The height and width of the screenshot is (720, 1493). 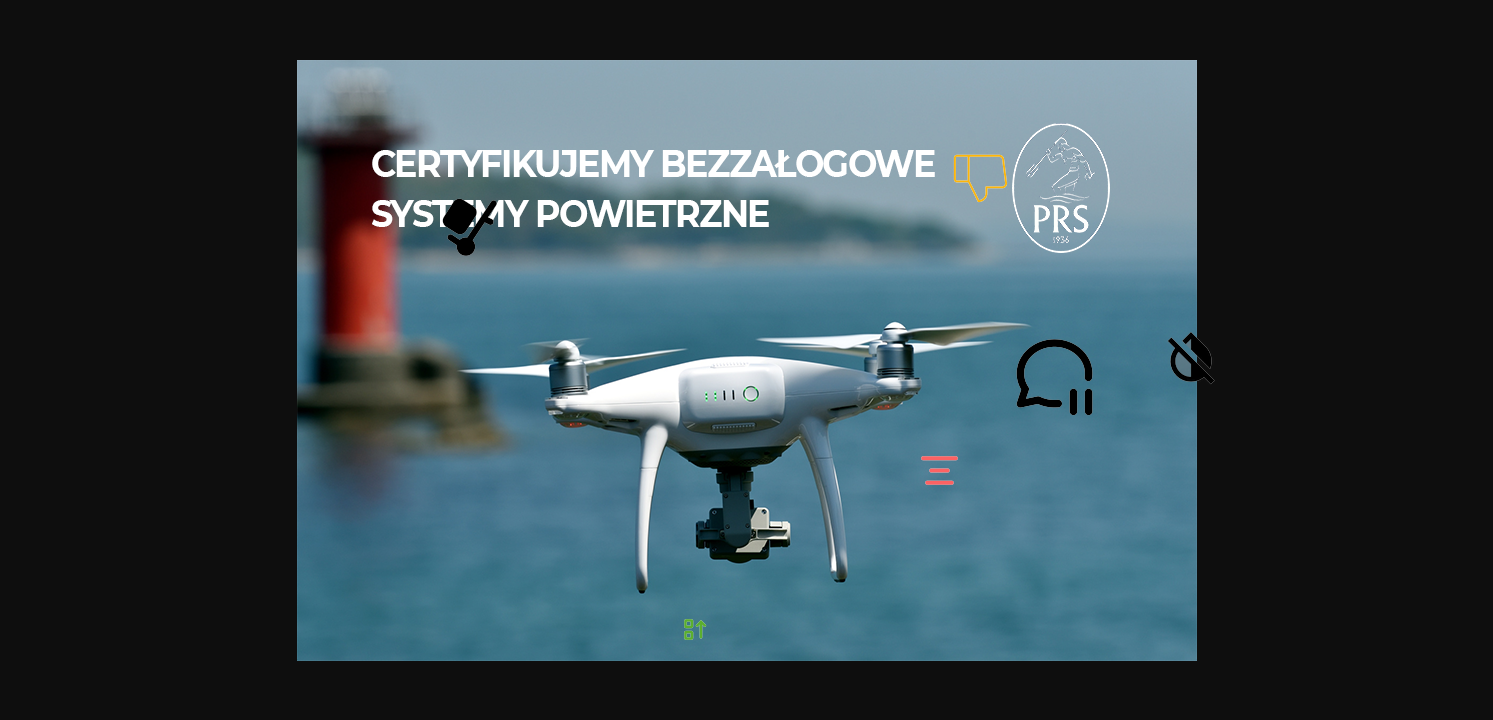 What do you see at coordinates (1054, 373) in the screenshot?
I see `pause message notifications` at bounding box center [1054, 373].